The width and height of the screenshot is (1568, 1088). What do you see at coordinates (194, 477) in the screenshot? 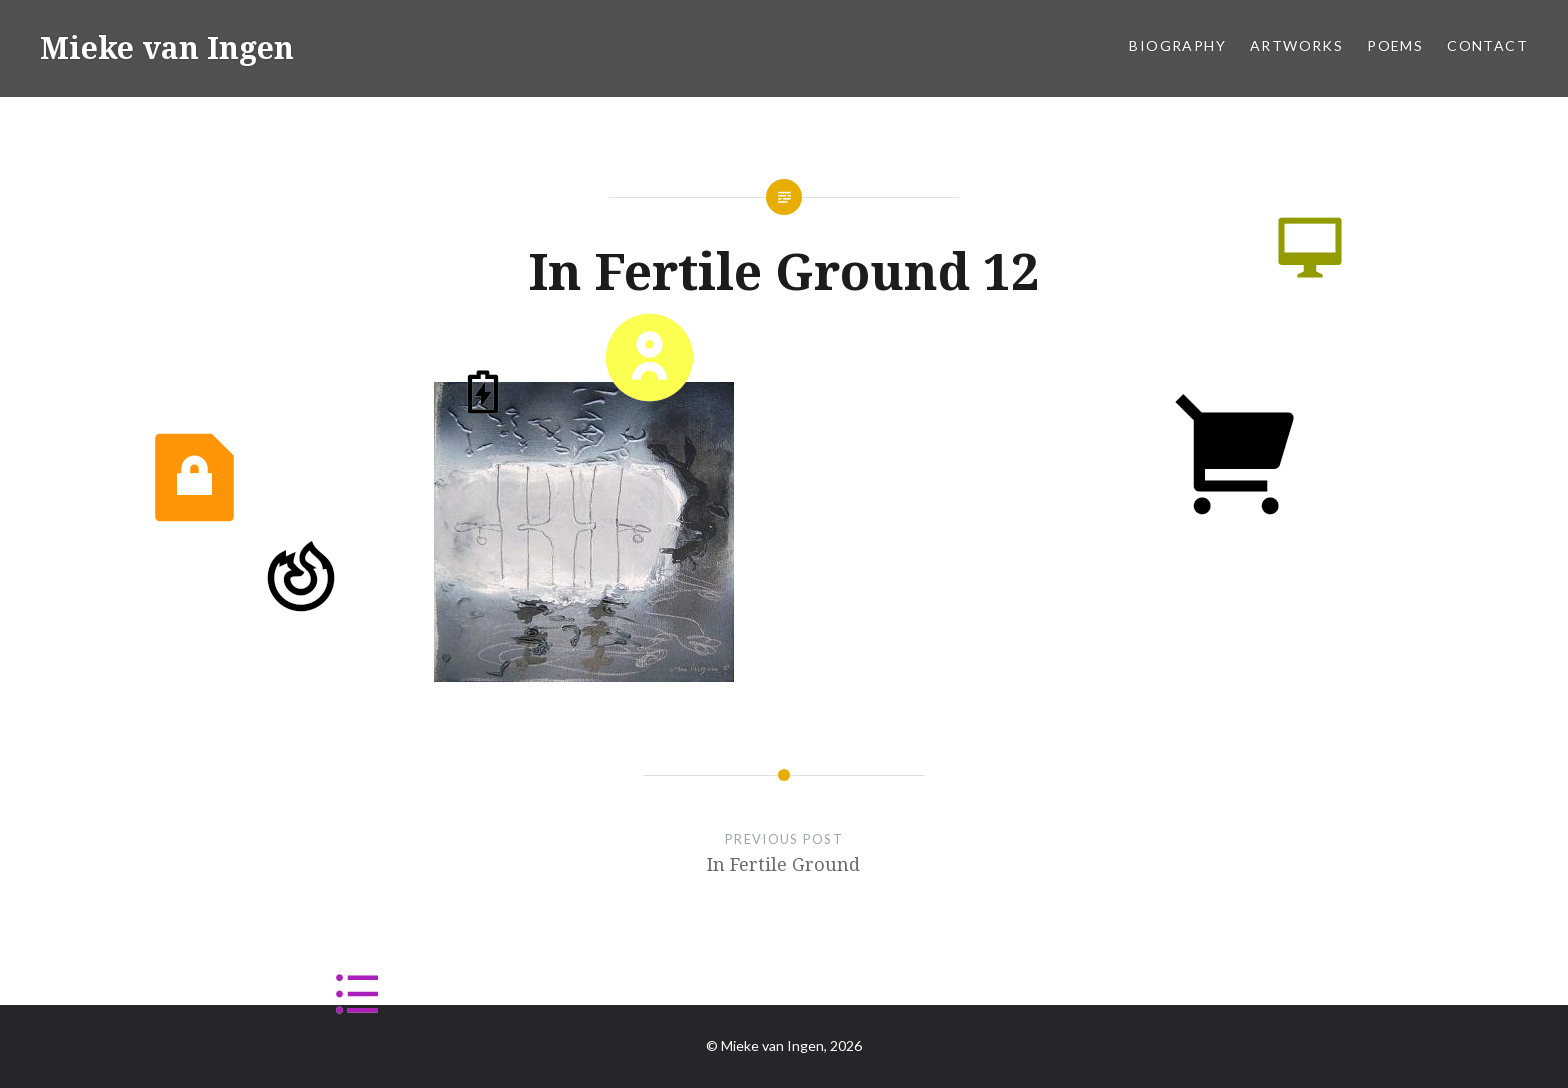
I see `access a password-protected file` at bounding box center [194, 477].